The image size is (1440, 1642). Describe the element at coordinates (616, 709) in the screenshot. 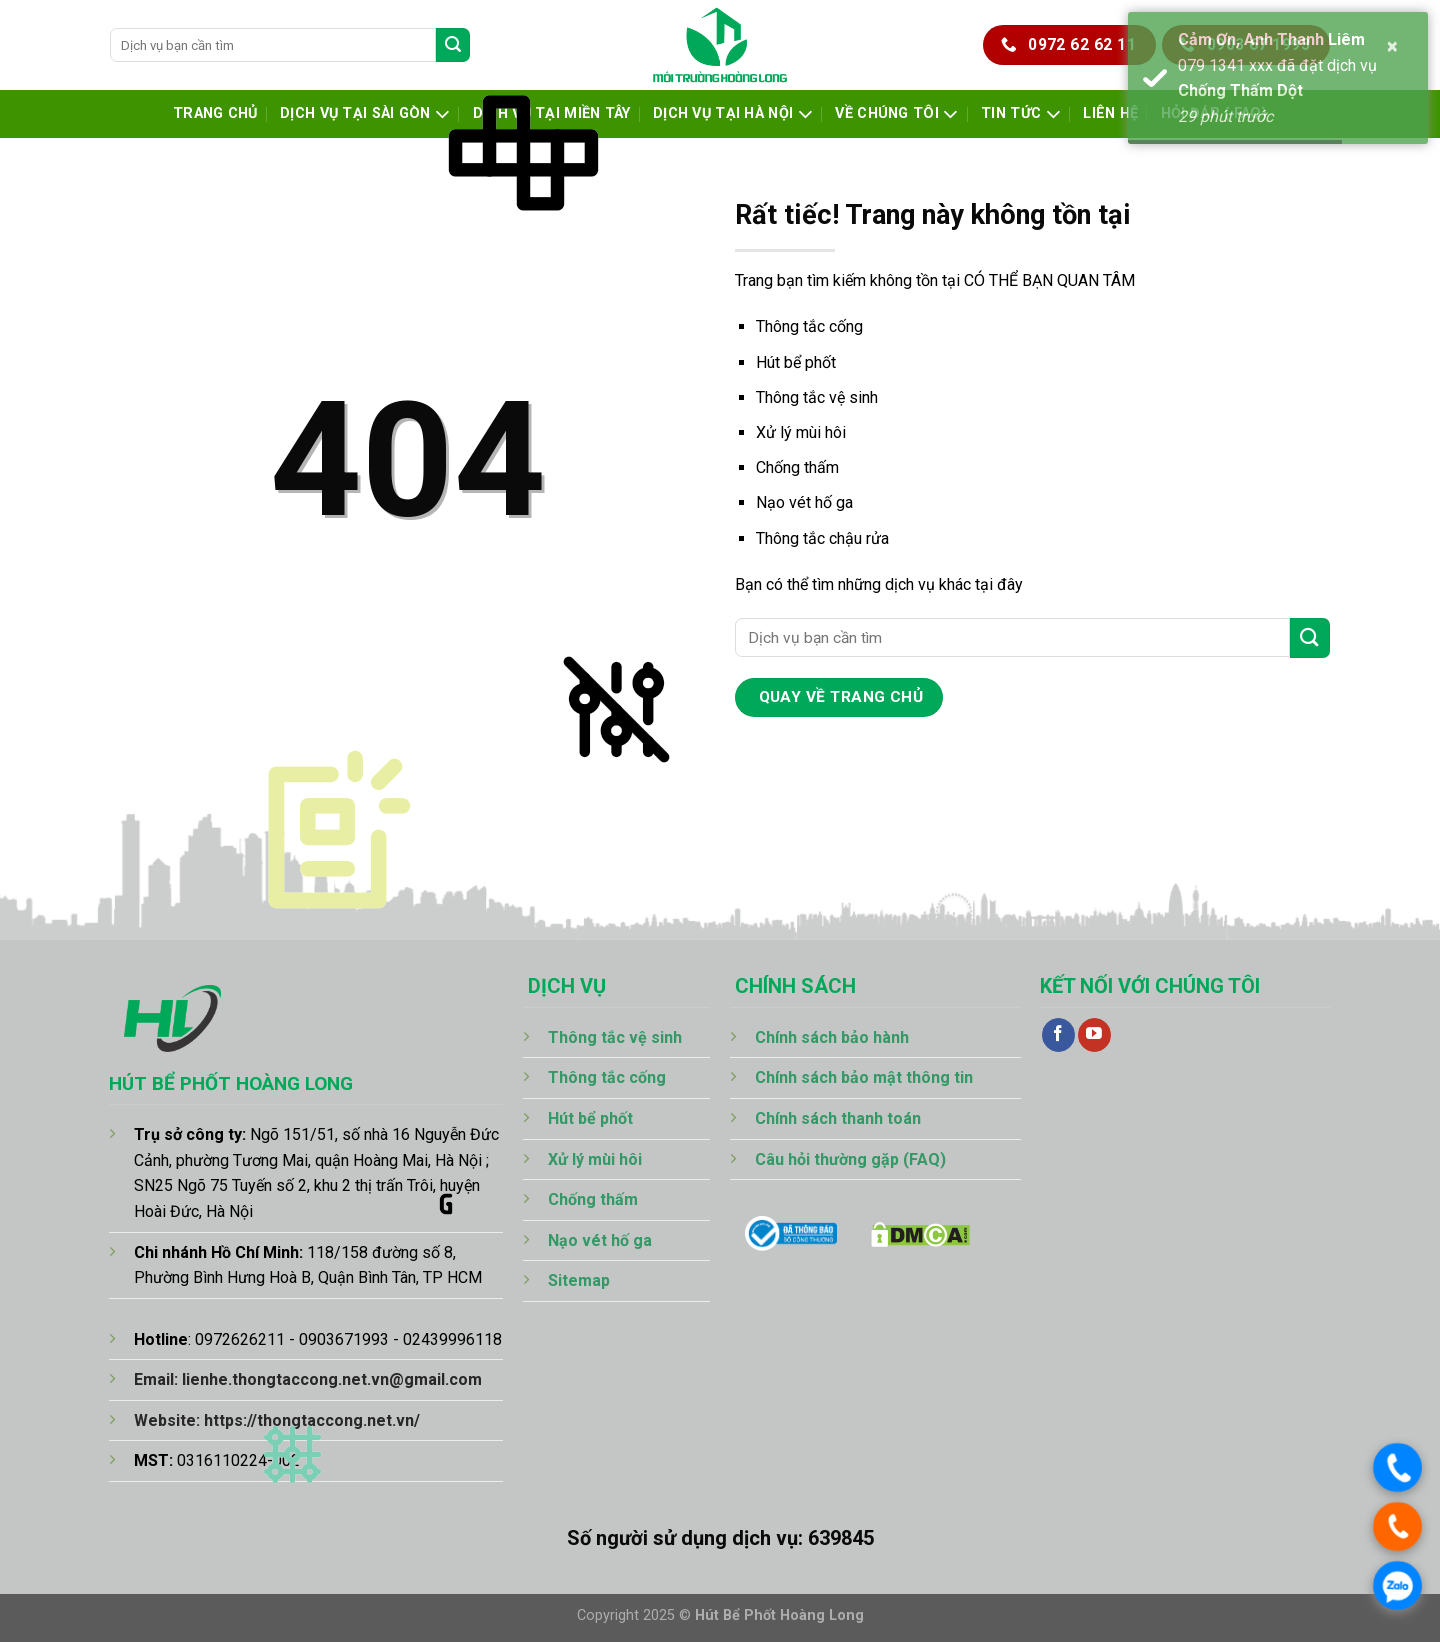

I see `settings or adjustments are disabled` at that location.